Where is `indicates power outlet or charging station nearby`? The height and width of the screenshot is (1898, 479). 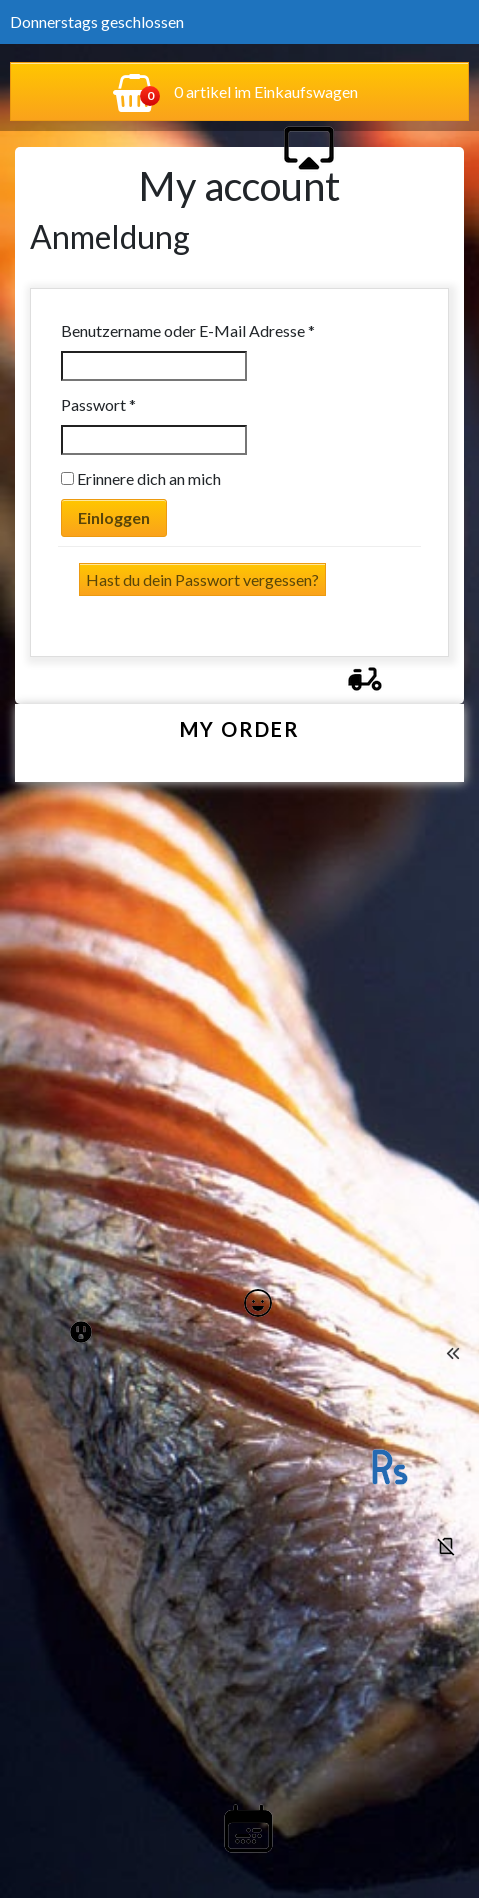 indicates power outlet or charging station nearby is located at coordinates (81, 1332).